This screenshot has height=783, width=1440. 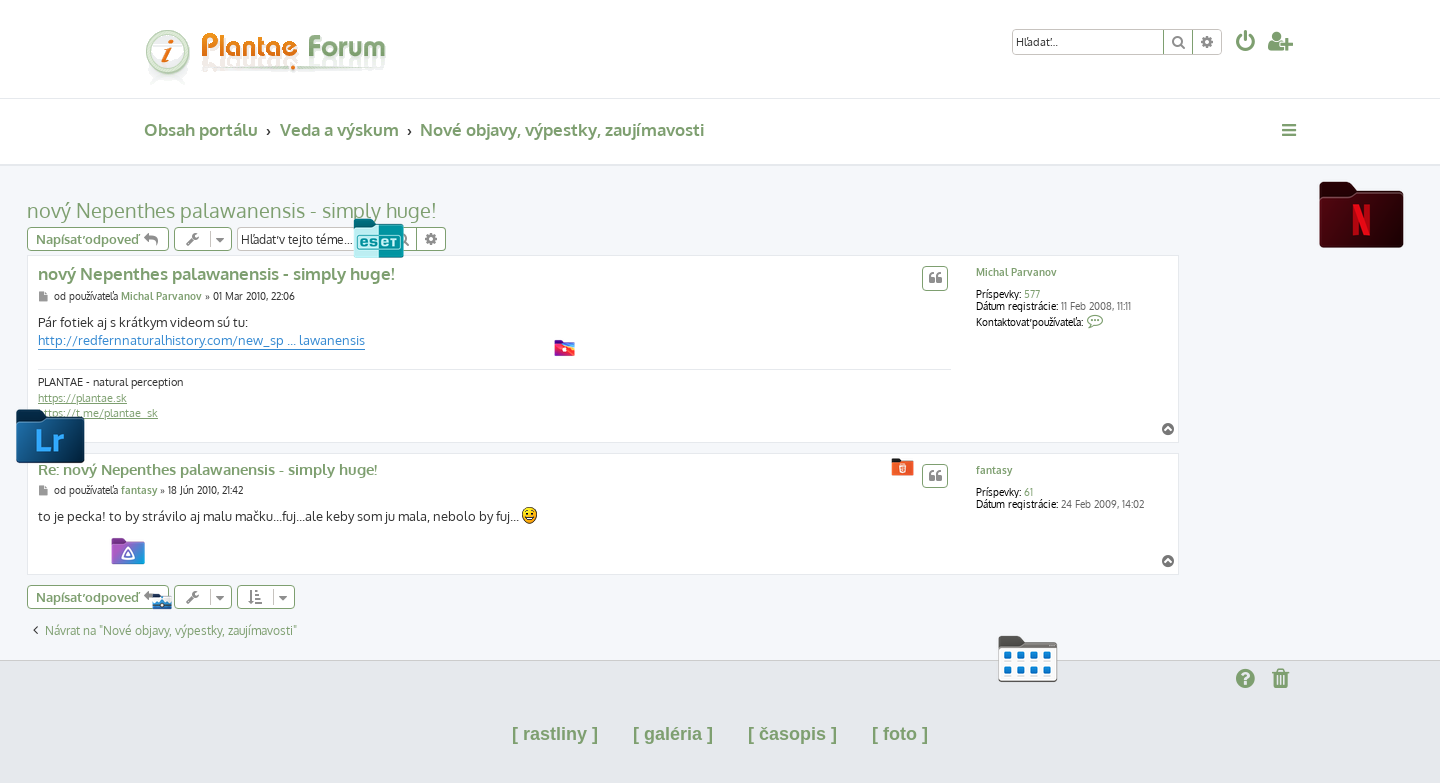 What do you see at coordinates (50, 438) in the screenshot?
I see `open Adobe Lightroom project folder` at bounding box center [50, 438].